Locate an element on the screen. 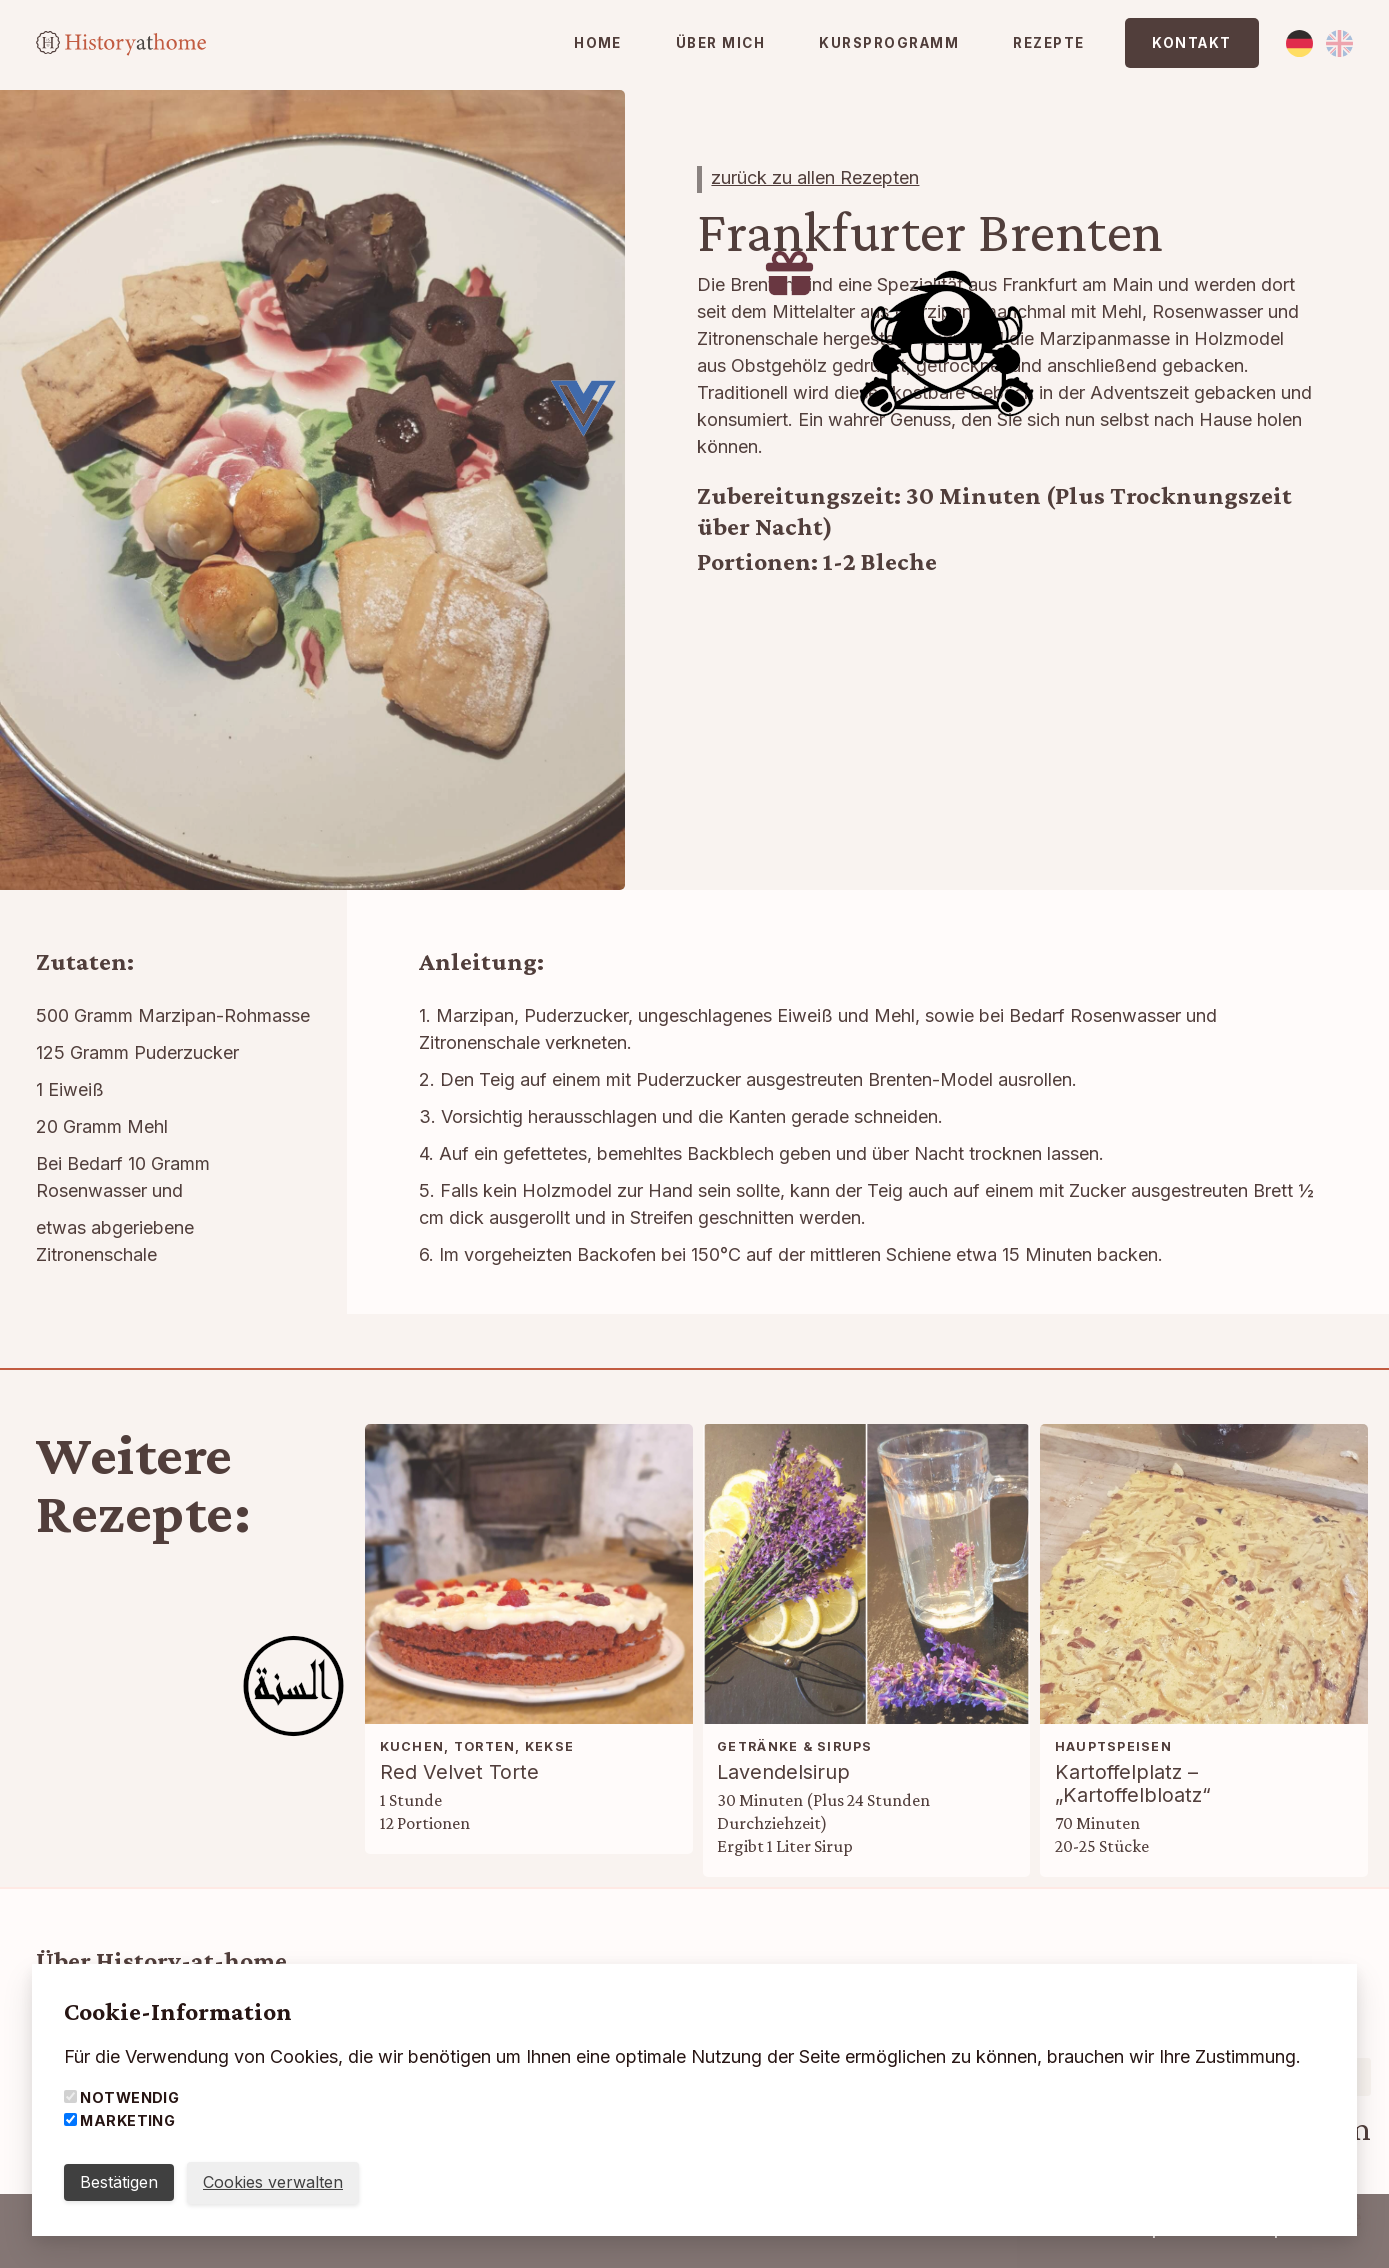 Image resolution: width=1389 pixels, height=2268 pixels. view or redeem a gift is located at coordinates (789, 274).